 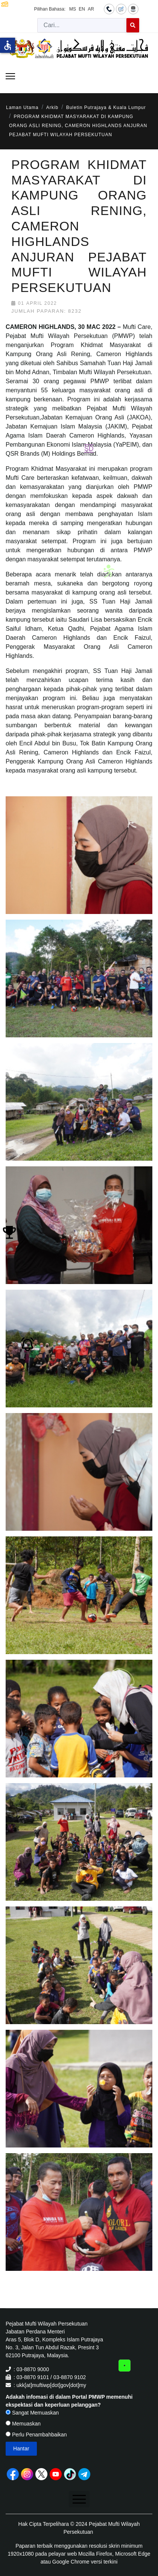 I want to click on indicates standard definition video quality, so click(x=89, y=449).